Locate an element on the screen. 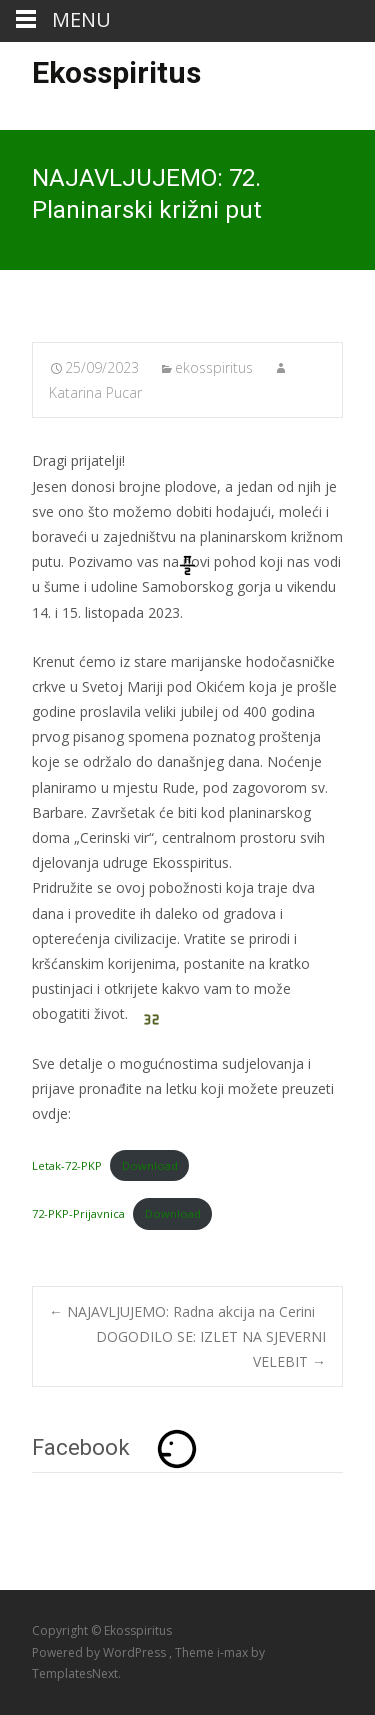 The image size is (375, 1715). emoji or reaction looking left is located at coordinates (177, 1449).